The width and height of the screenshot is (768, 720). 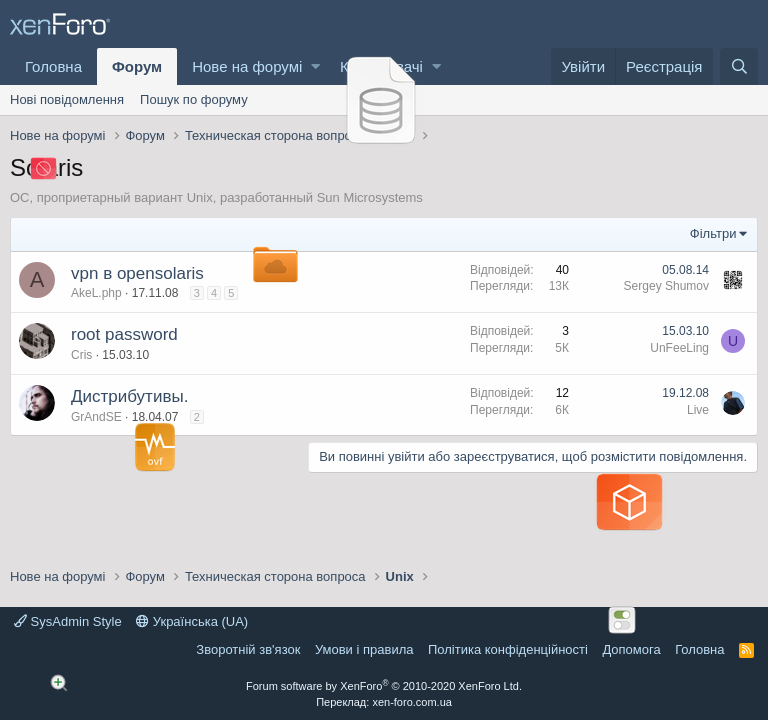 I want to click on 3D model file in STL binary format, so click(x=629, y=499).